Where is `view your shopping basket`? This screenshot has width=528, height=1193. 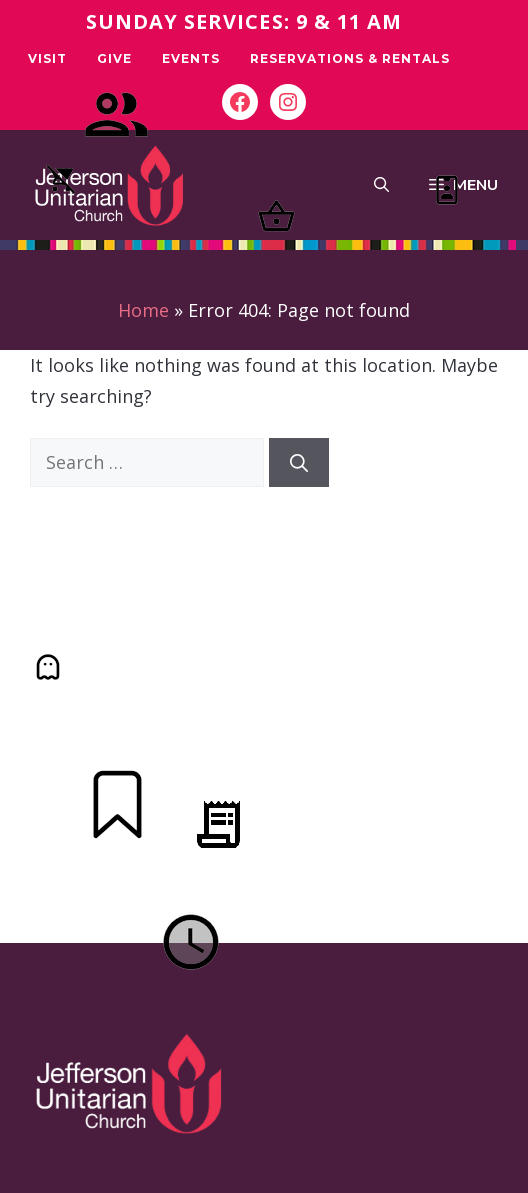 view your shopping basket is located at coordinates (276, 216).